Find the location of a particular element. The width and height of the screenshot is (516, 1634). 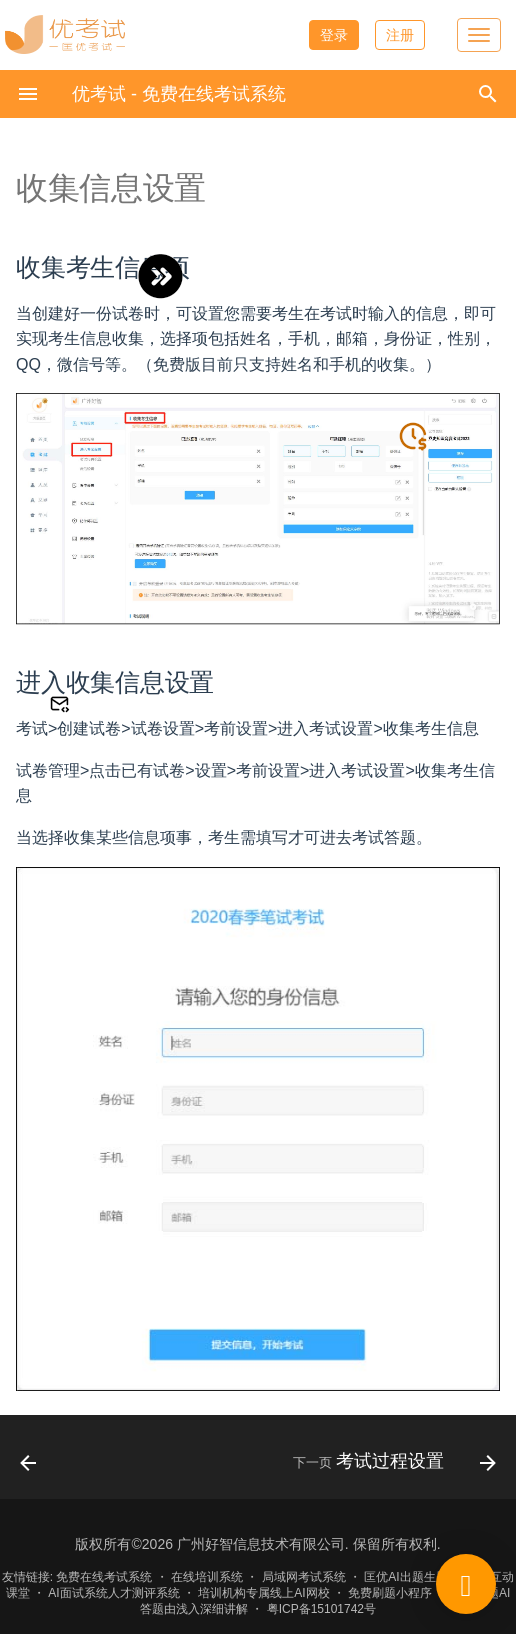

view hourly rate or time-based pricing is located at coordinates (413, 436).